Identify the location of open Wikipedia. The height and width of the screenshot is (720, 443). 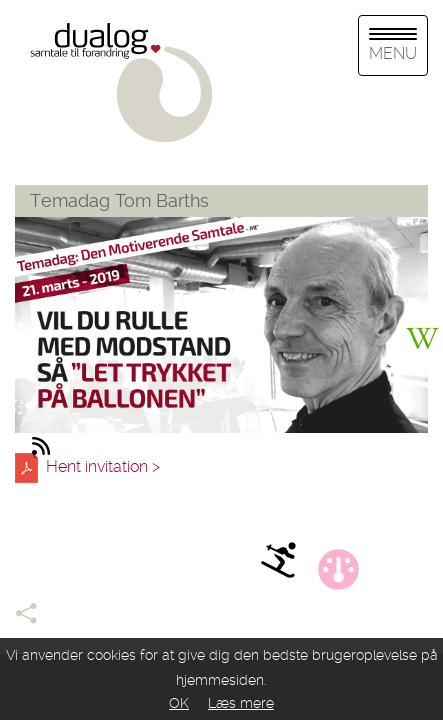
(422, 338).